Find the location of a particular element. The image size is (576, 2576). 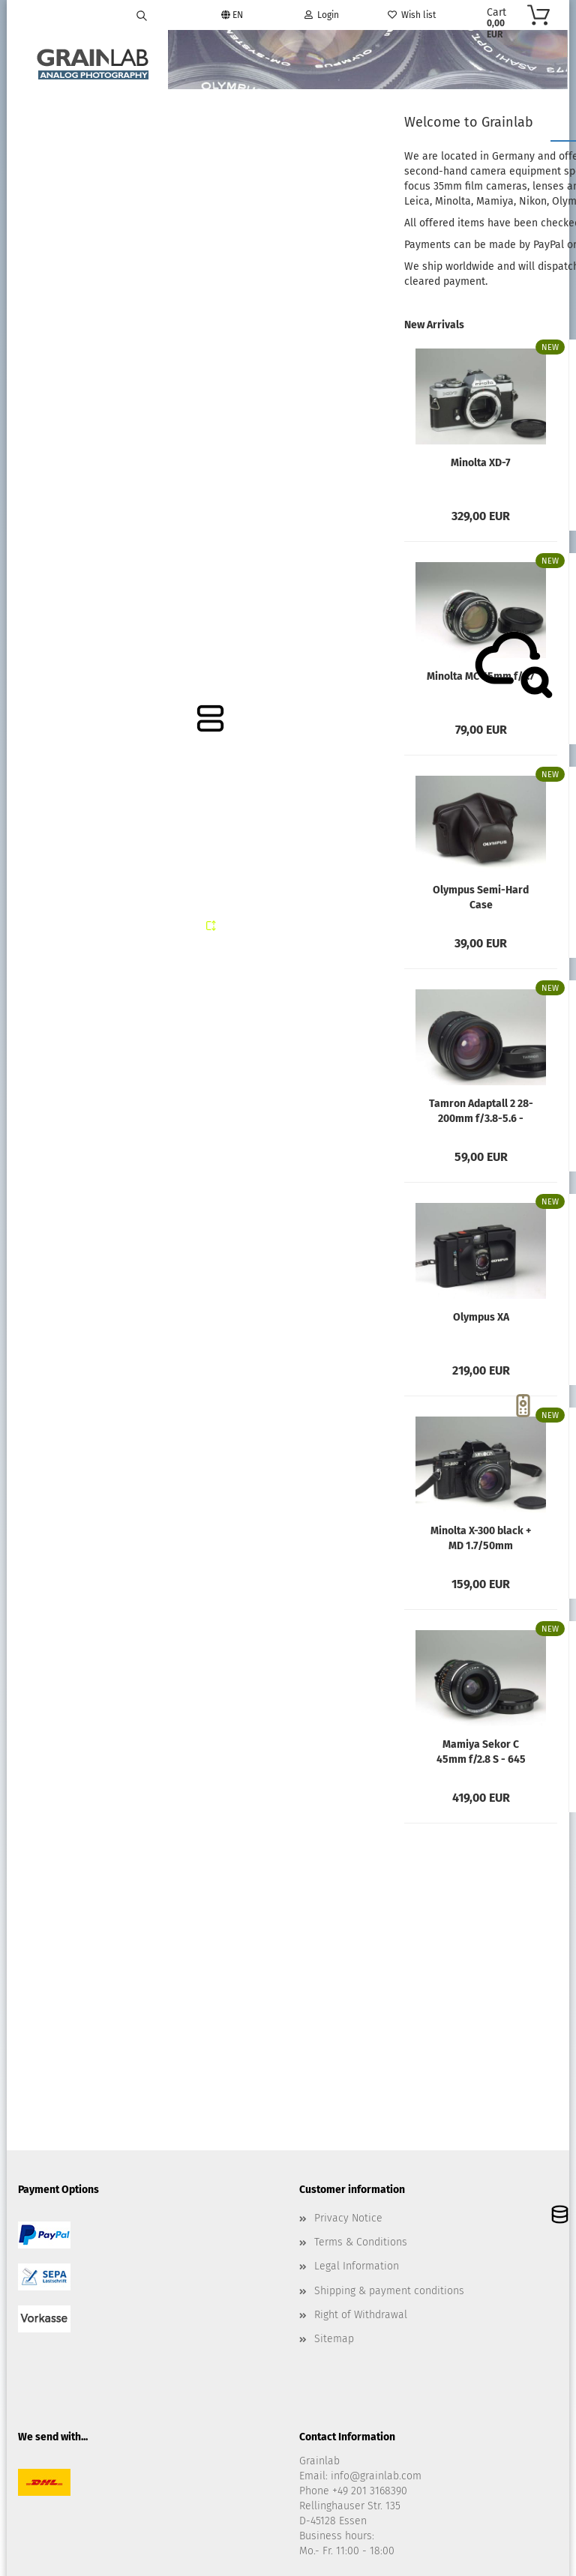

access database or data storage is located at coordinates (560, 2214).